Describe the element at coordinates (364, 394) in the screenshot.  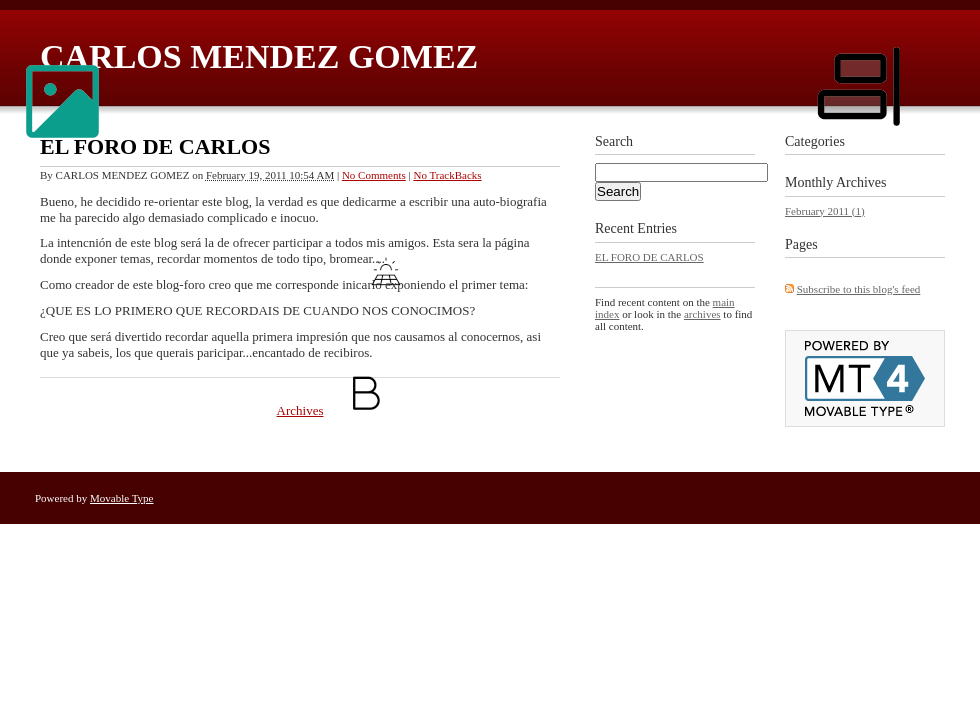
I see `apply bold formatting to selected text` at that location.